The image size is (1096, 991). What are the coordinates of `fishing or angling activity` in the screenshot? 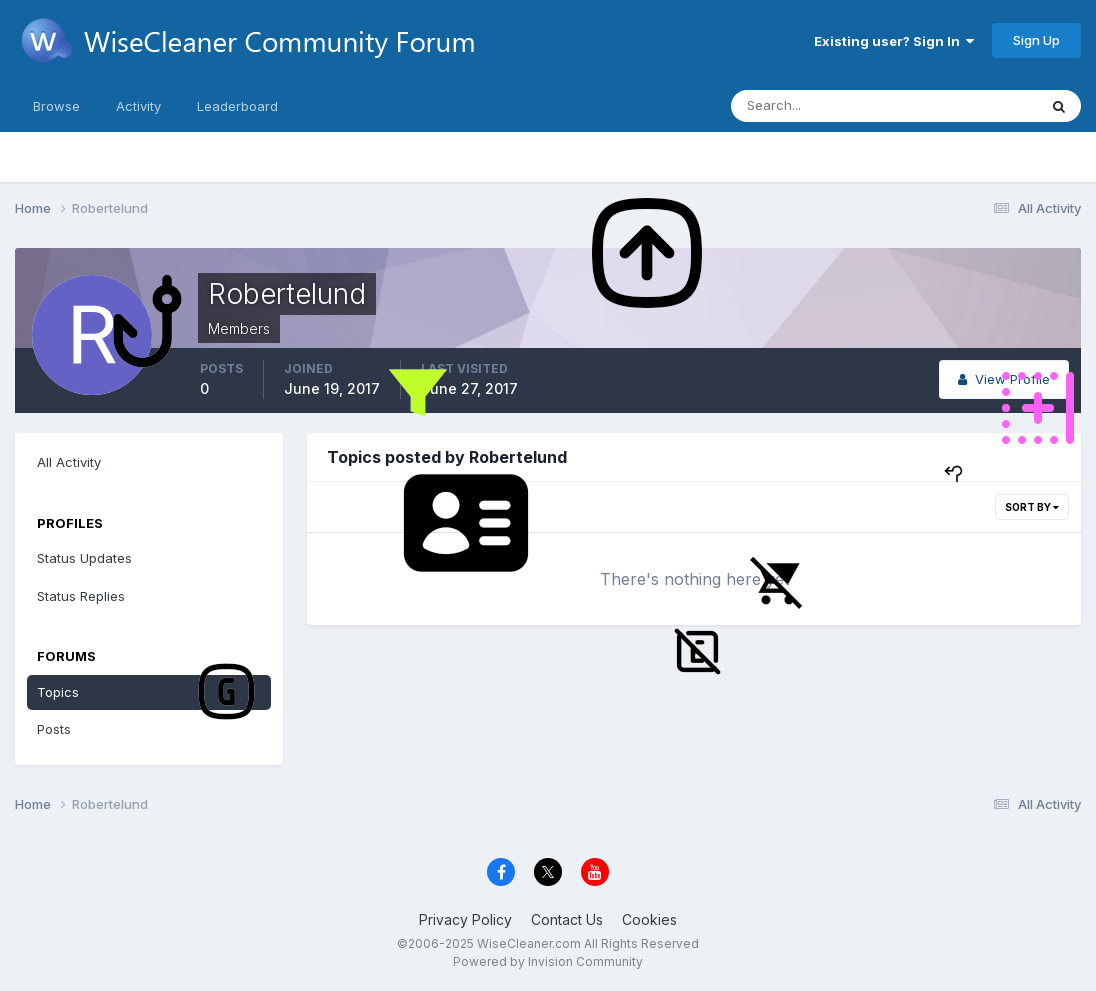 It's located at (147, 323).